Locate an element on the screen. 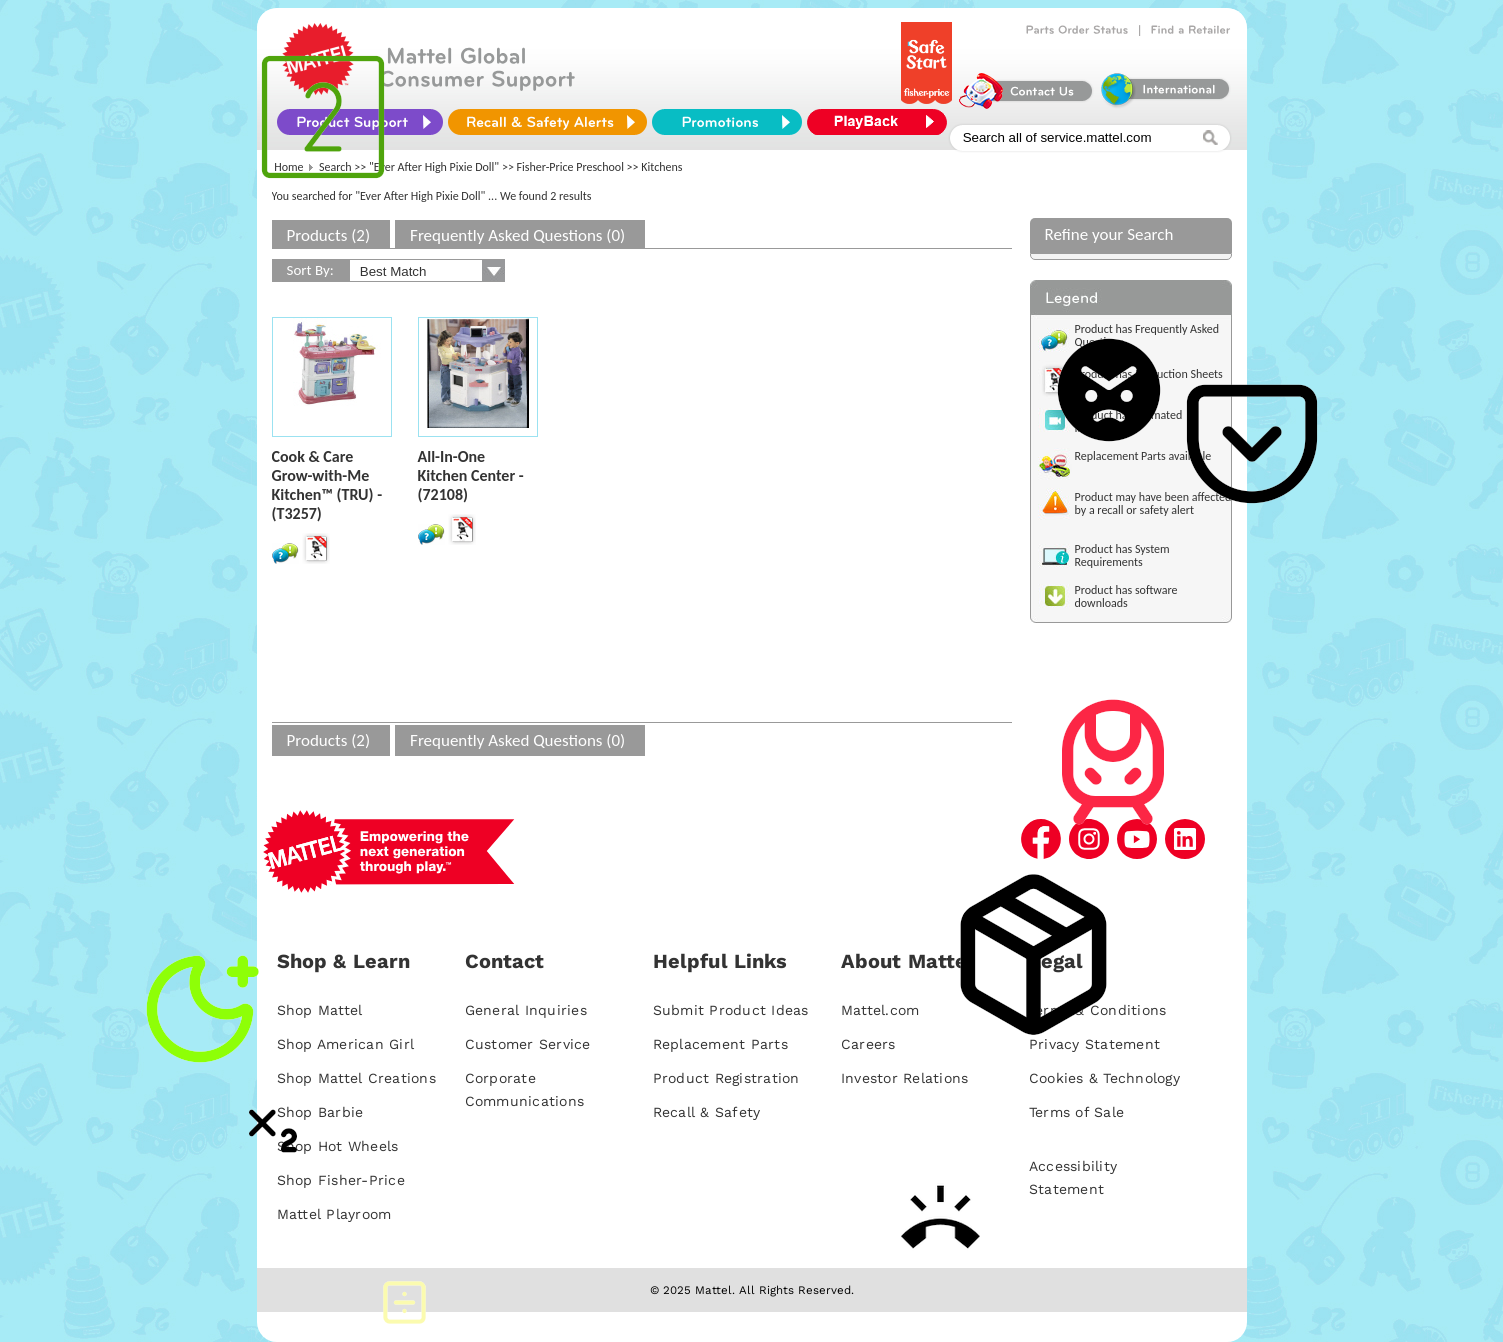  indicate angry or frustrated reaction is located at coordinates (1109, 390).